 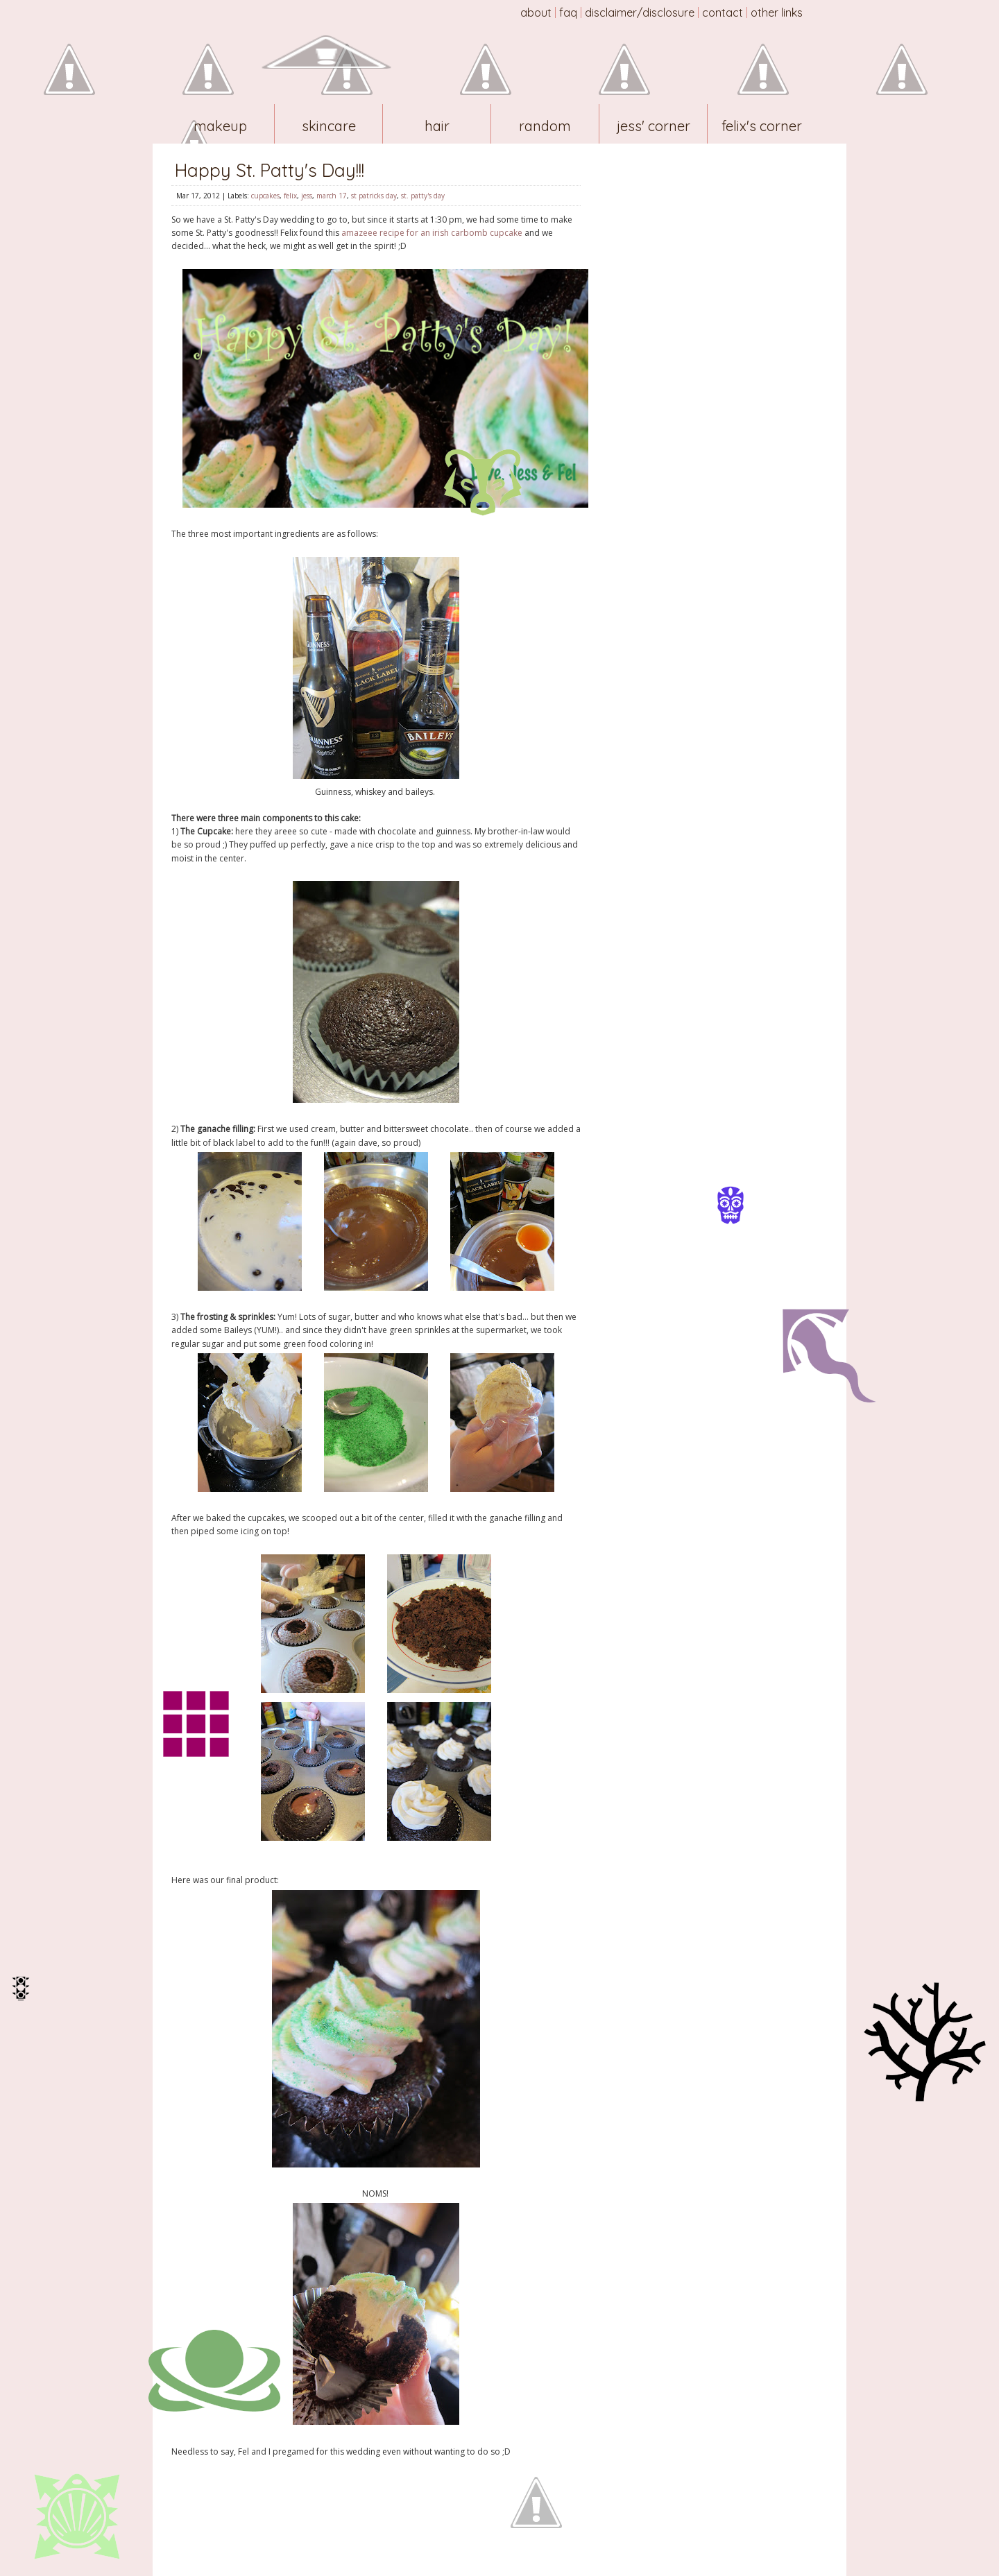 I want to click on share or broadcast game achievement, so click(x=77, y=2516).